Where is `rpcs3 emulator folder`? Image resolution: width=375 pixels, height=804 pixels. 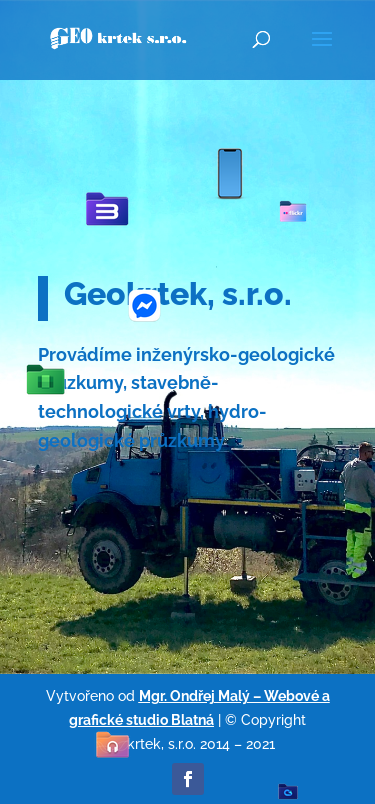
rpcs3 emulator folder is located at coordinates (107, 210).